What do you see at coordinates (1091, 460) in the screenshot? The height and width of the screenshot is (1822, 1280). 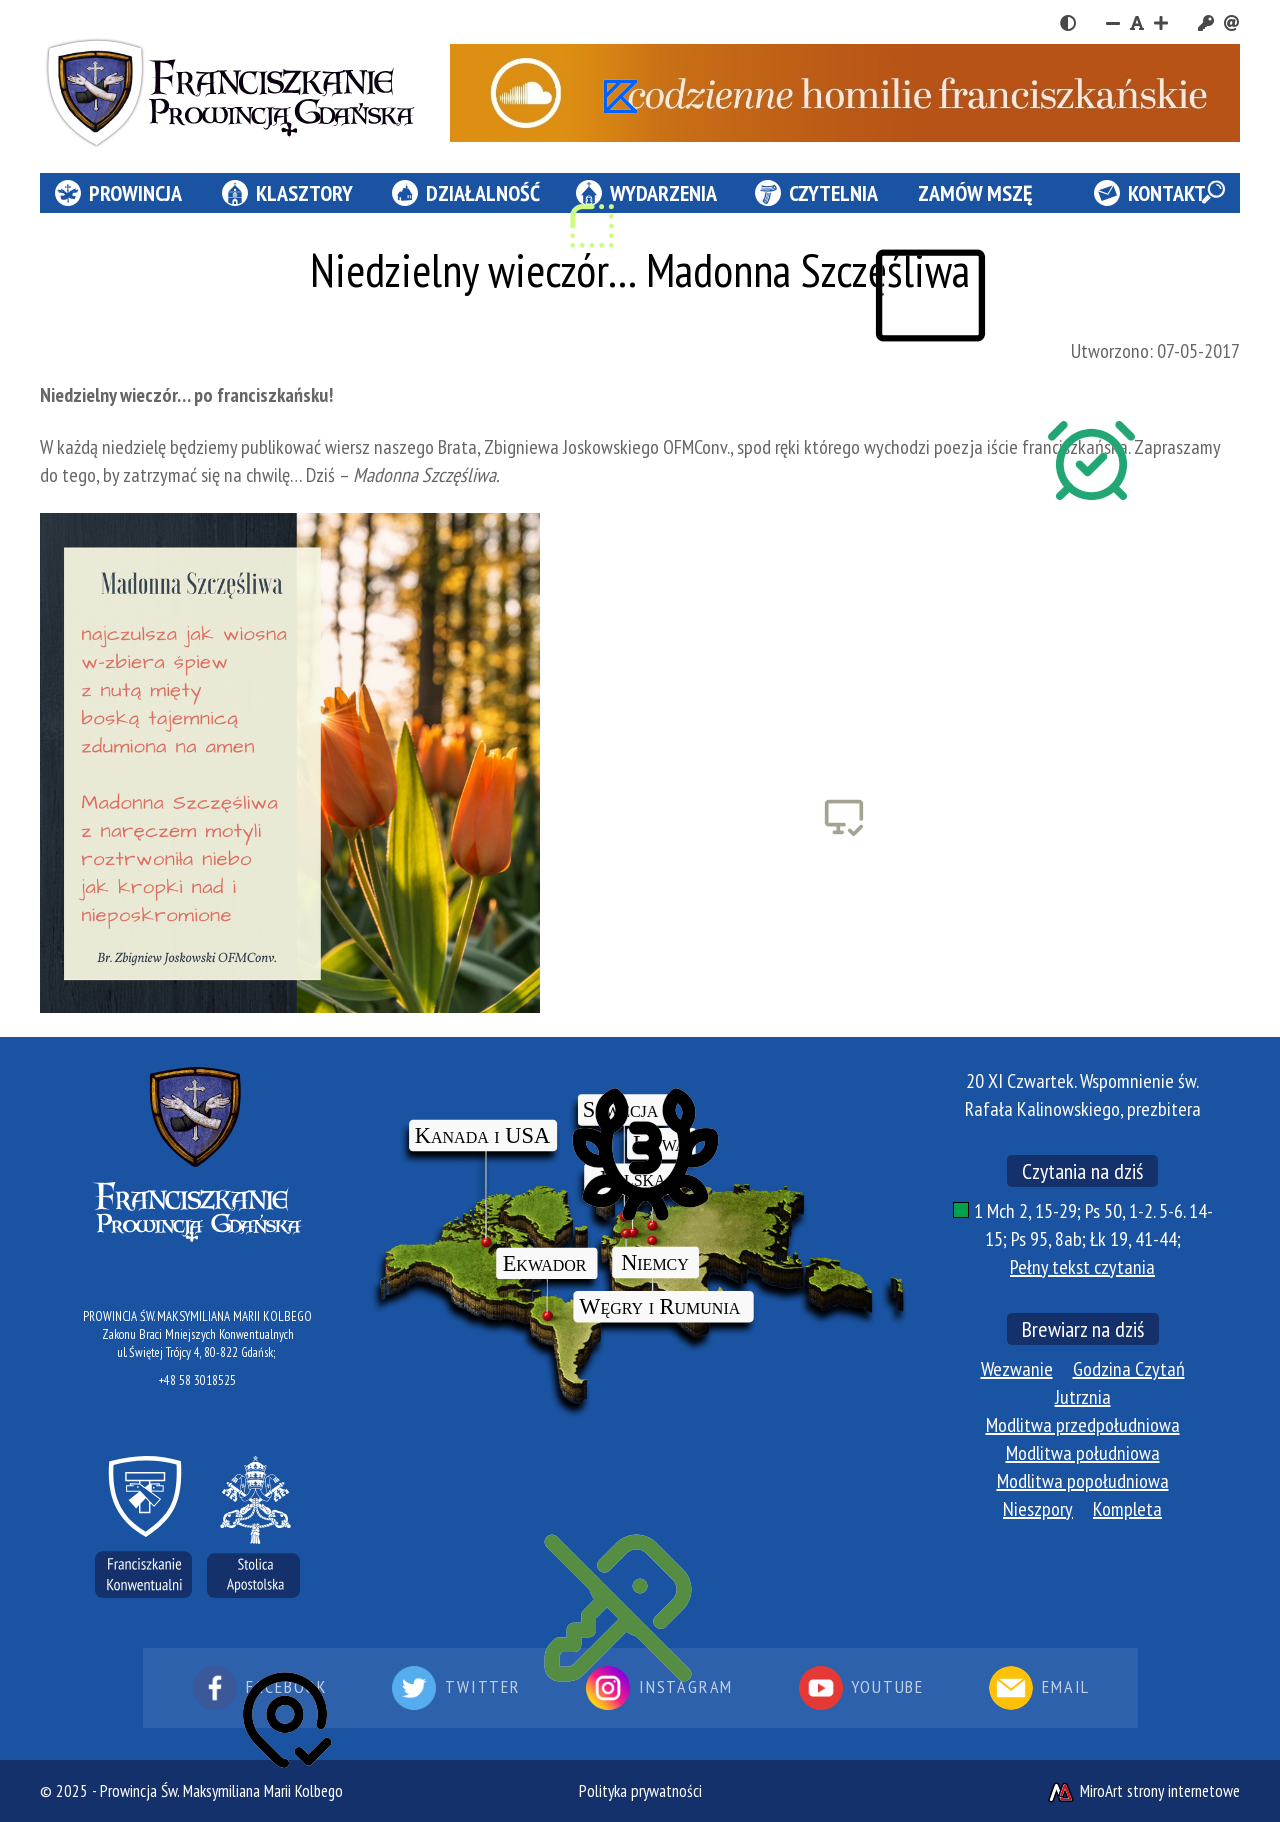 I see `alarm set successfully` at bounding box center [1091, 460].